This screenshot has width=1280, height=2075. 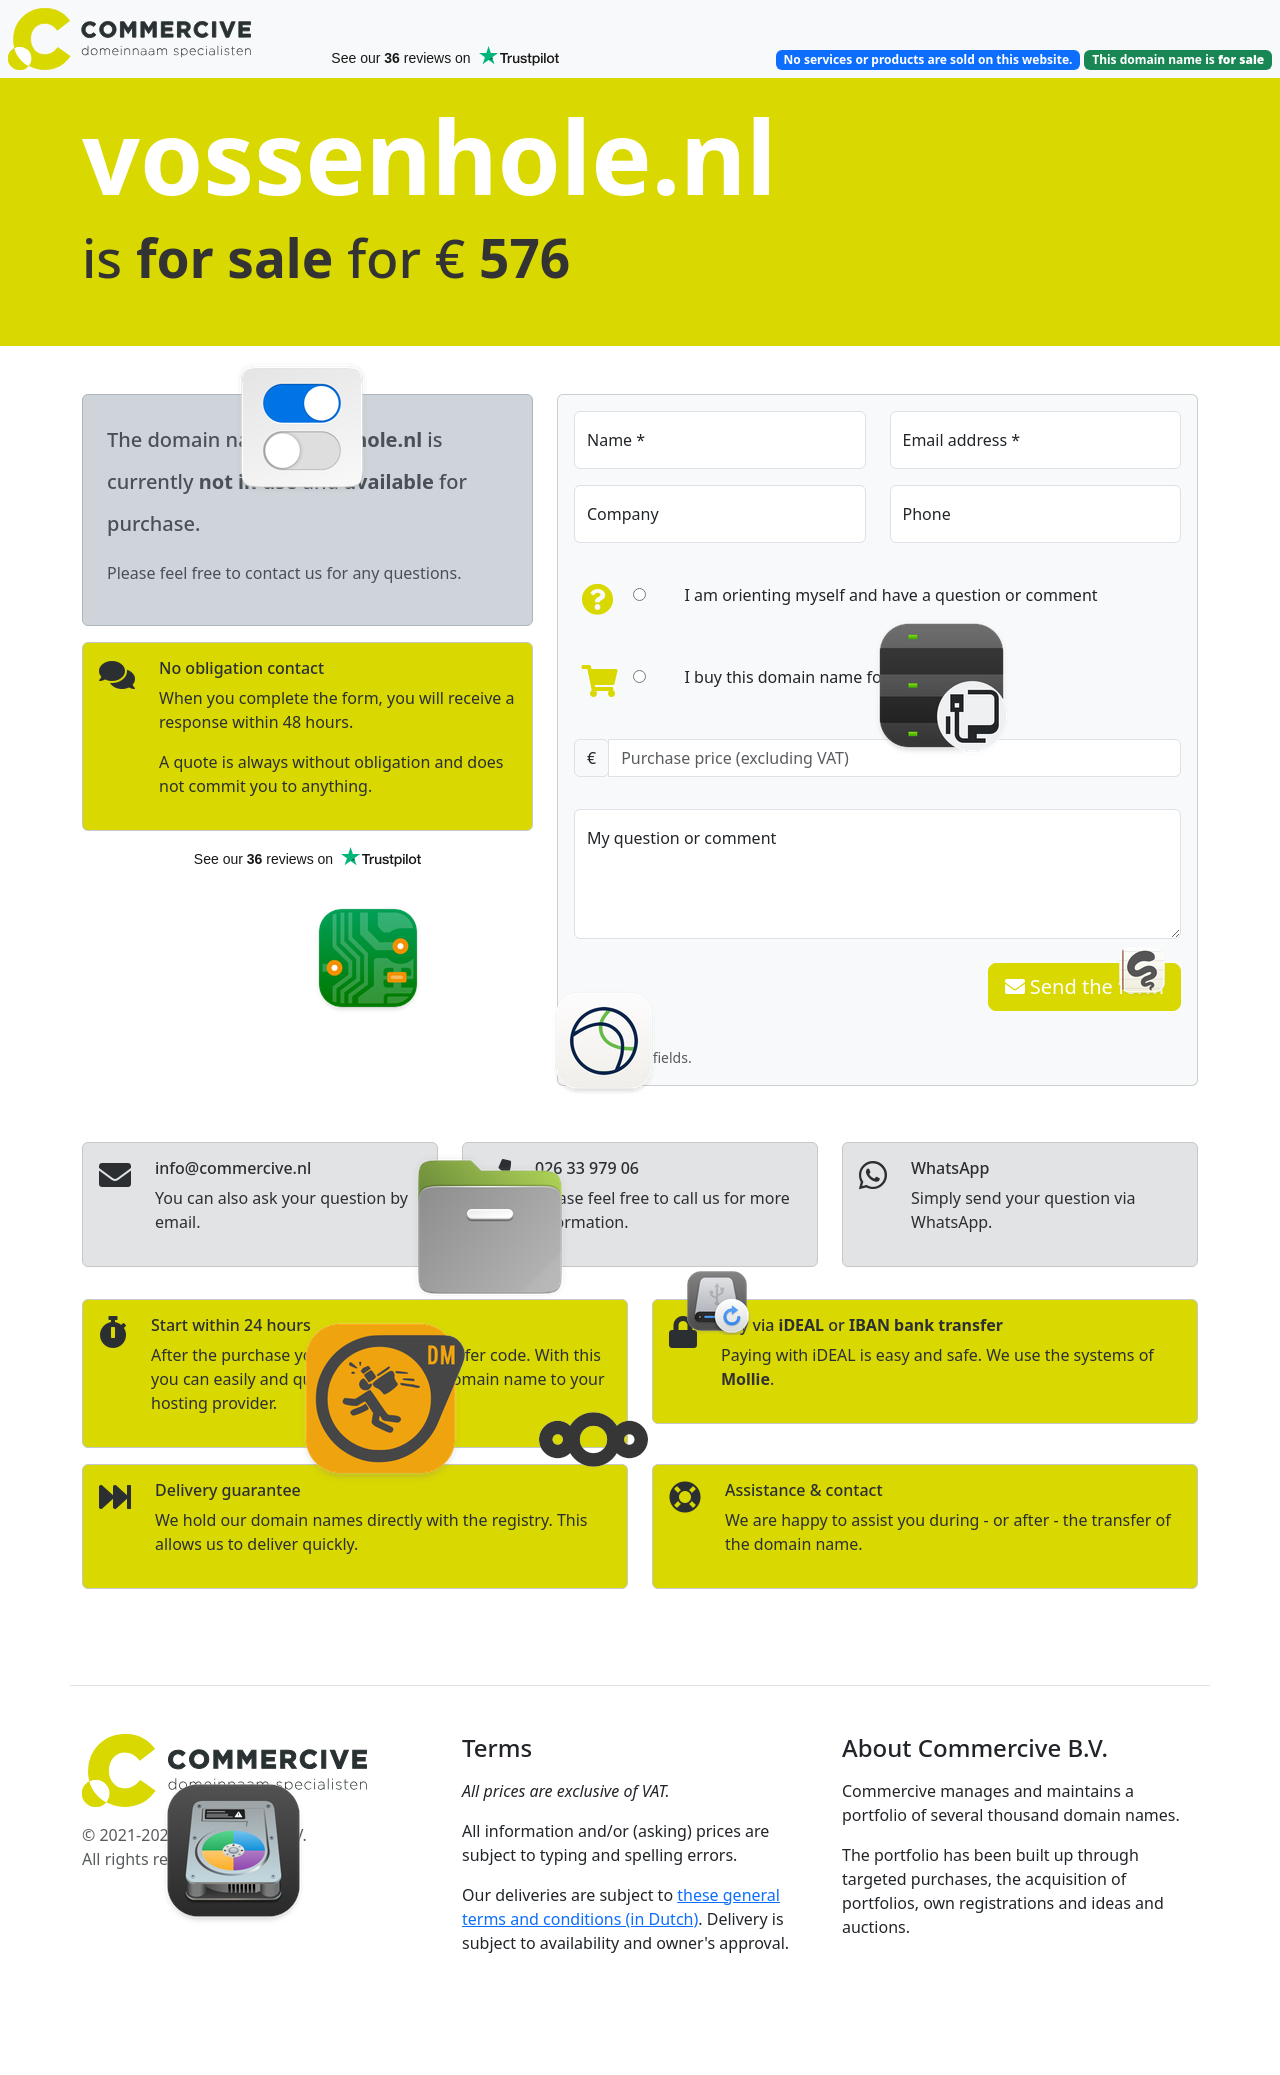 What do you see at coordinates (380, 1398) in the screenshot?
I see `launch half-life 2: deathmatch` at bounding box center [380, 1398].